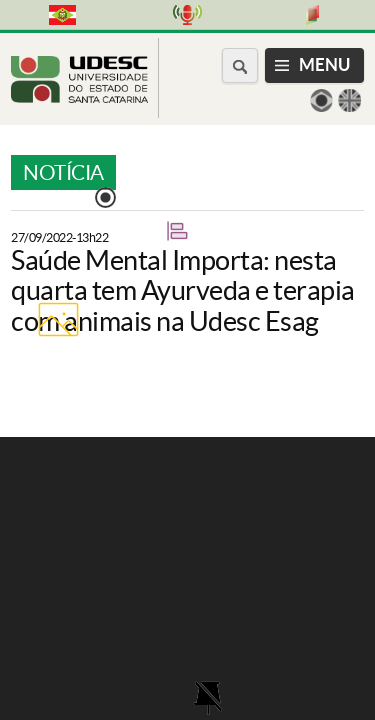  Describe the element at coordinates (105, 197) in the screenshot. I see `selected radio button option` at that location.